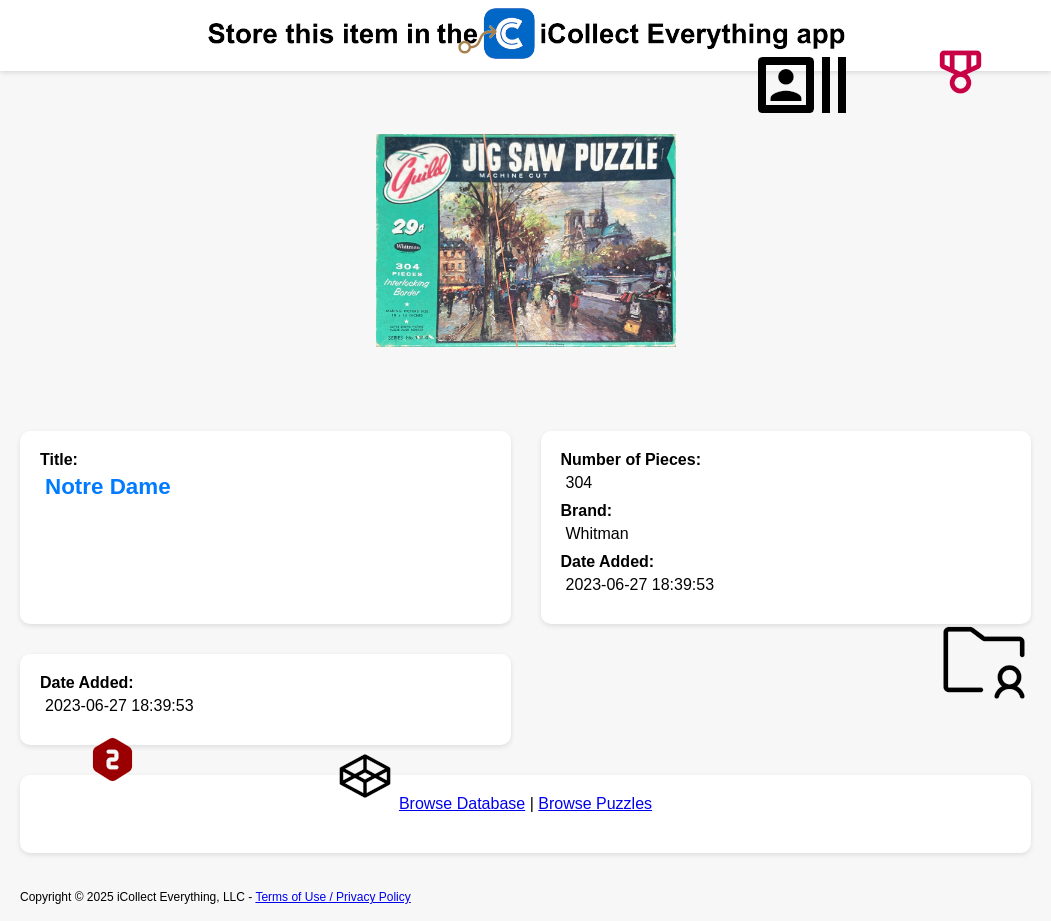  What do you see at coordinates (112, 759) in the screenshot?
I see `step 2 in a multi-step process` at bounding box center [112, 759].